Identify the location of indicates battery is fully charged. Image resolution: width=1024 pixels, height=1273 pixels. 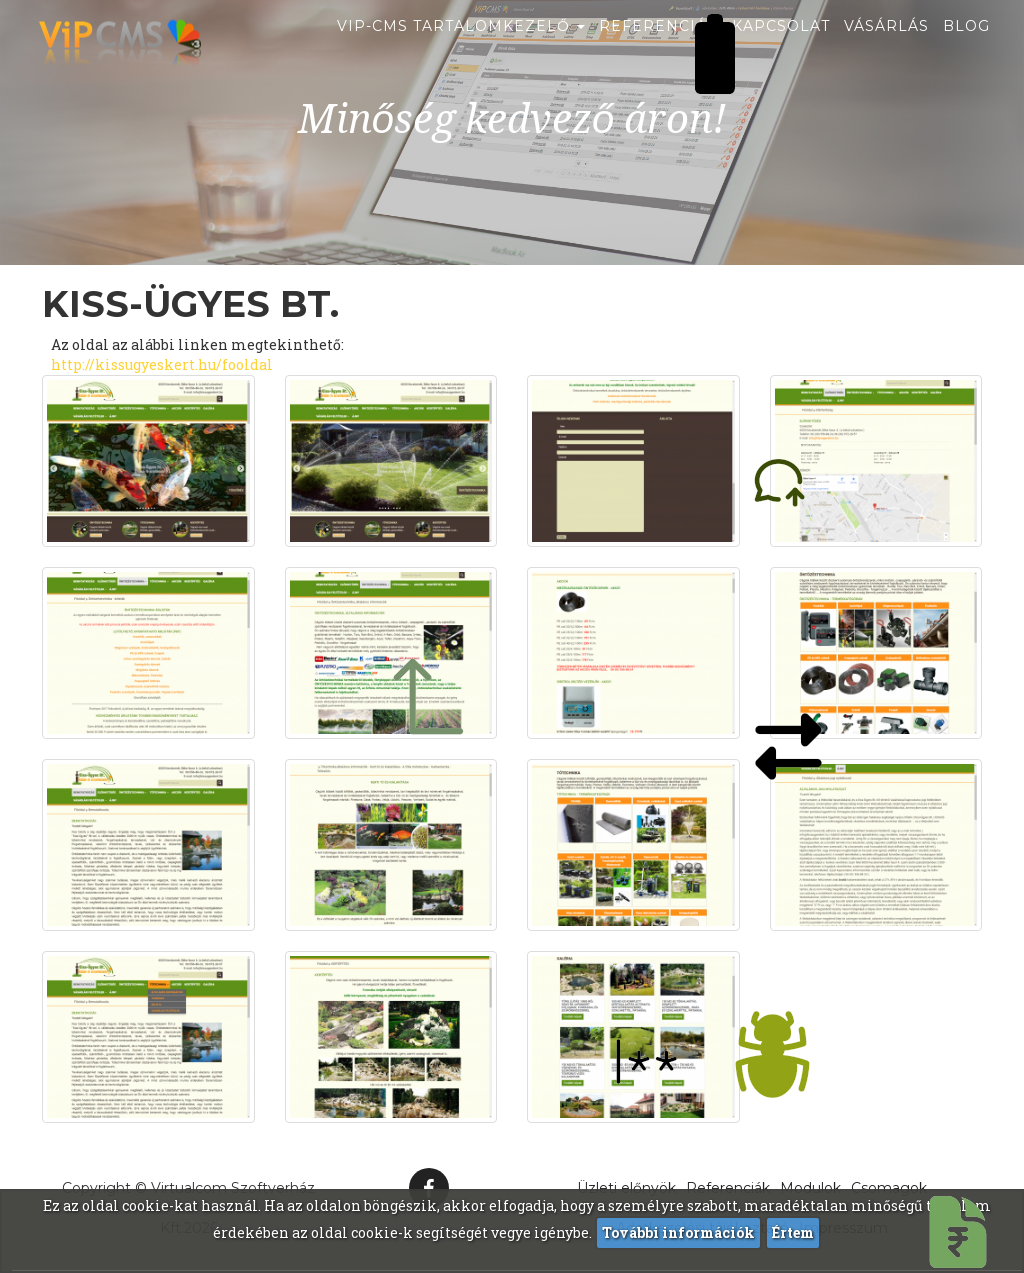
(715, 54).